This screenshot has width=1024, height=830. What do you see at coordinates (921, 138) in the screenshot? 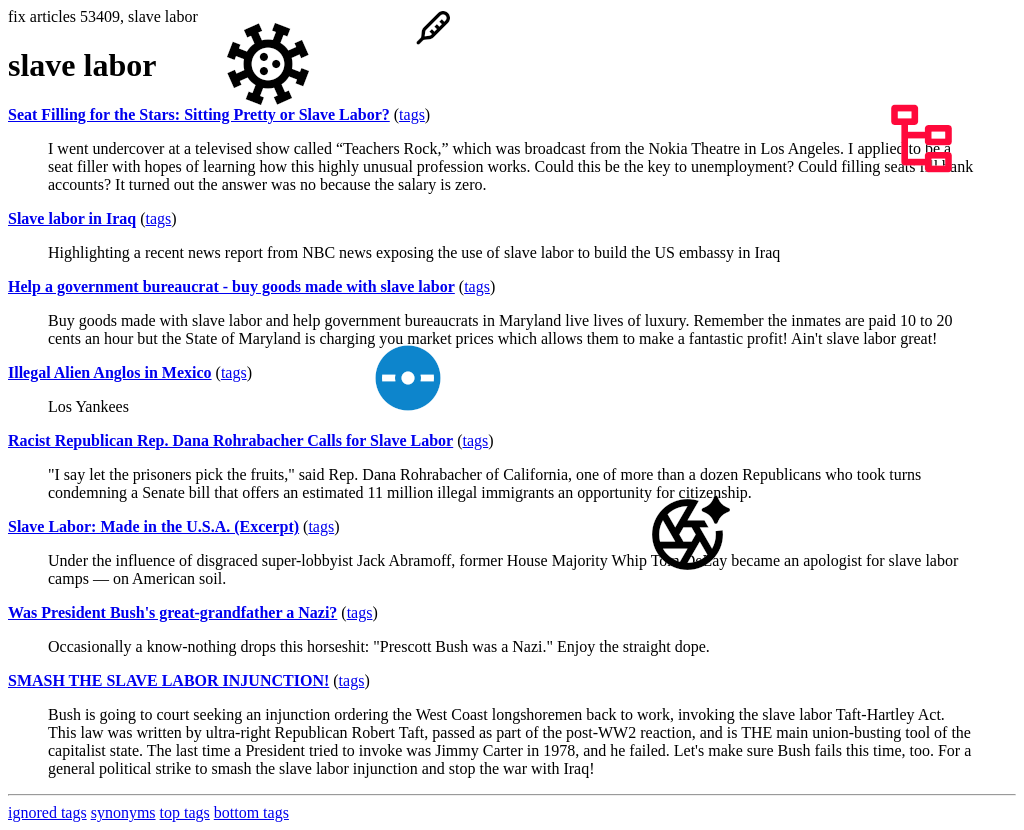
I see `view hierarchical structure or organization chart` at bounding box center [921, 138].